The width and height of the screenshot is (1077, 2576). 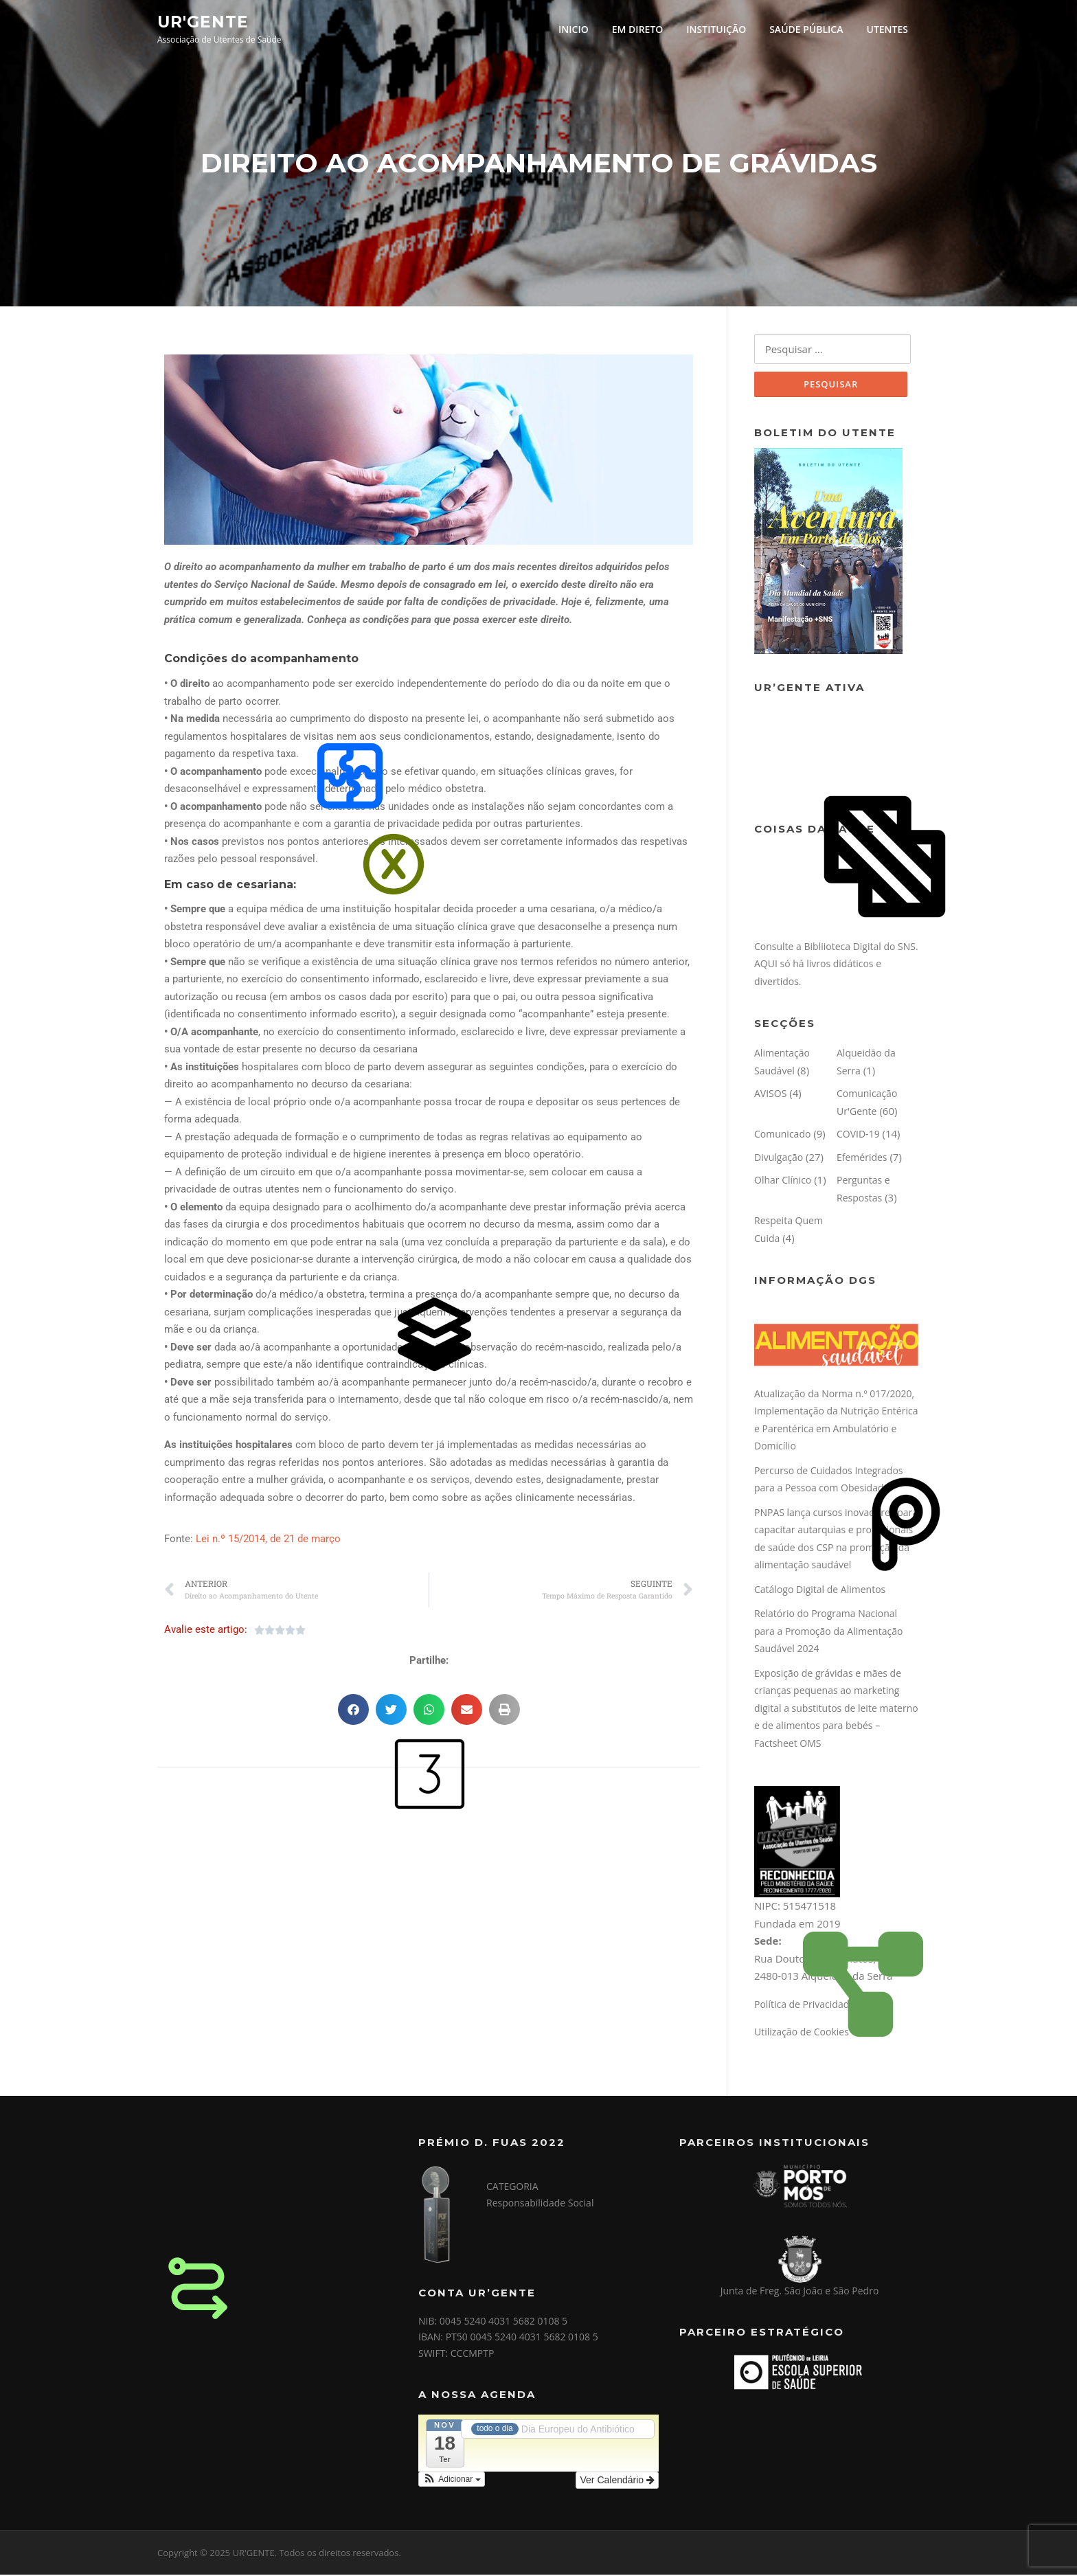 I want to click on unite or merge two shapes, so click(x=885, y=857).